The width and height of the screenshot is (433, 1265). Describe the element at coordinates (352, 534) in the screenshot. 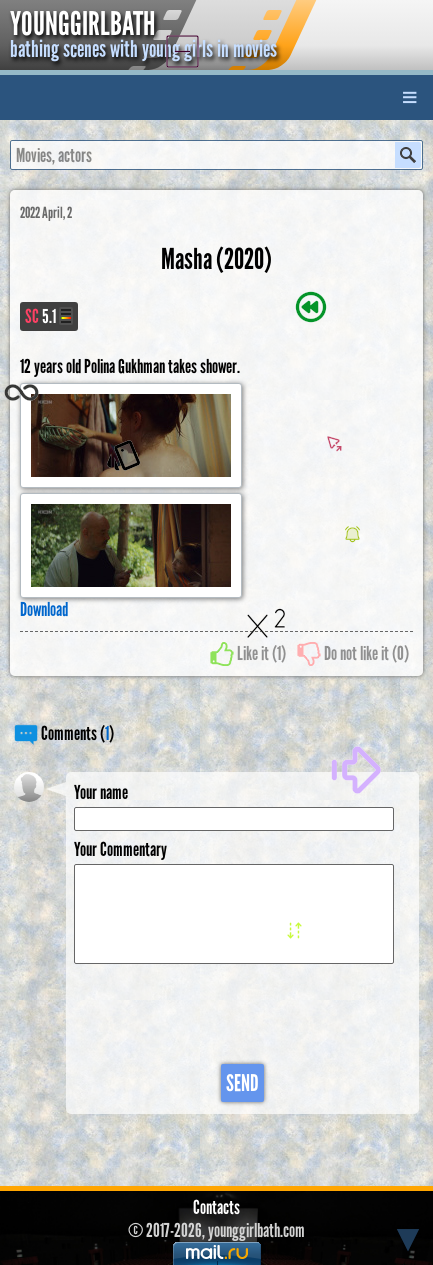

I see `indicates new notifications are available` at that location.